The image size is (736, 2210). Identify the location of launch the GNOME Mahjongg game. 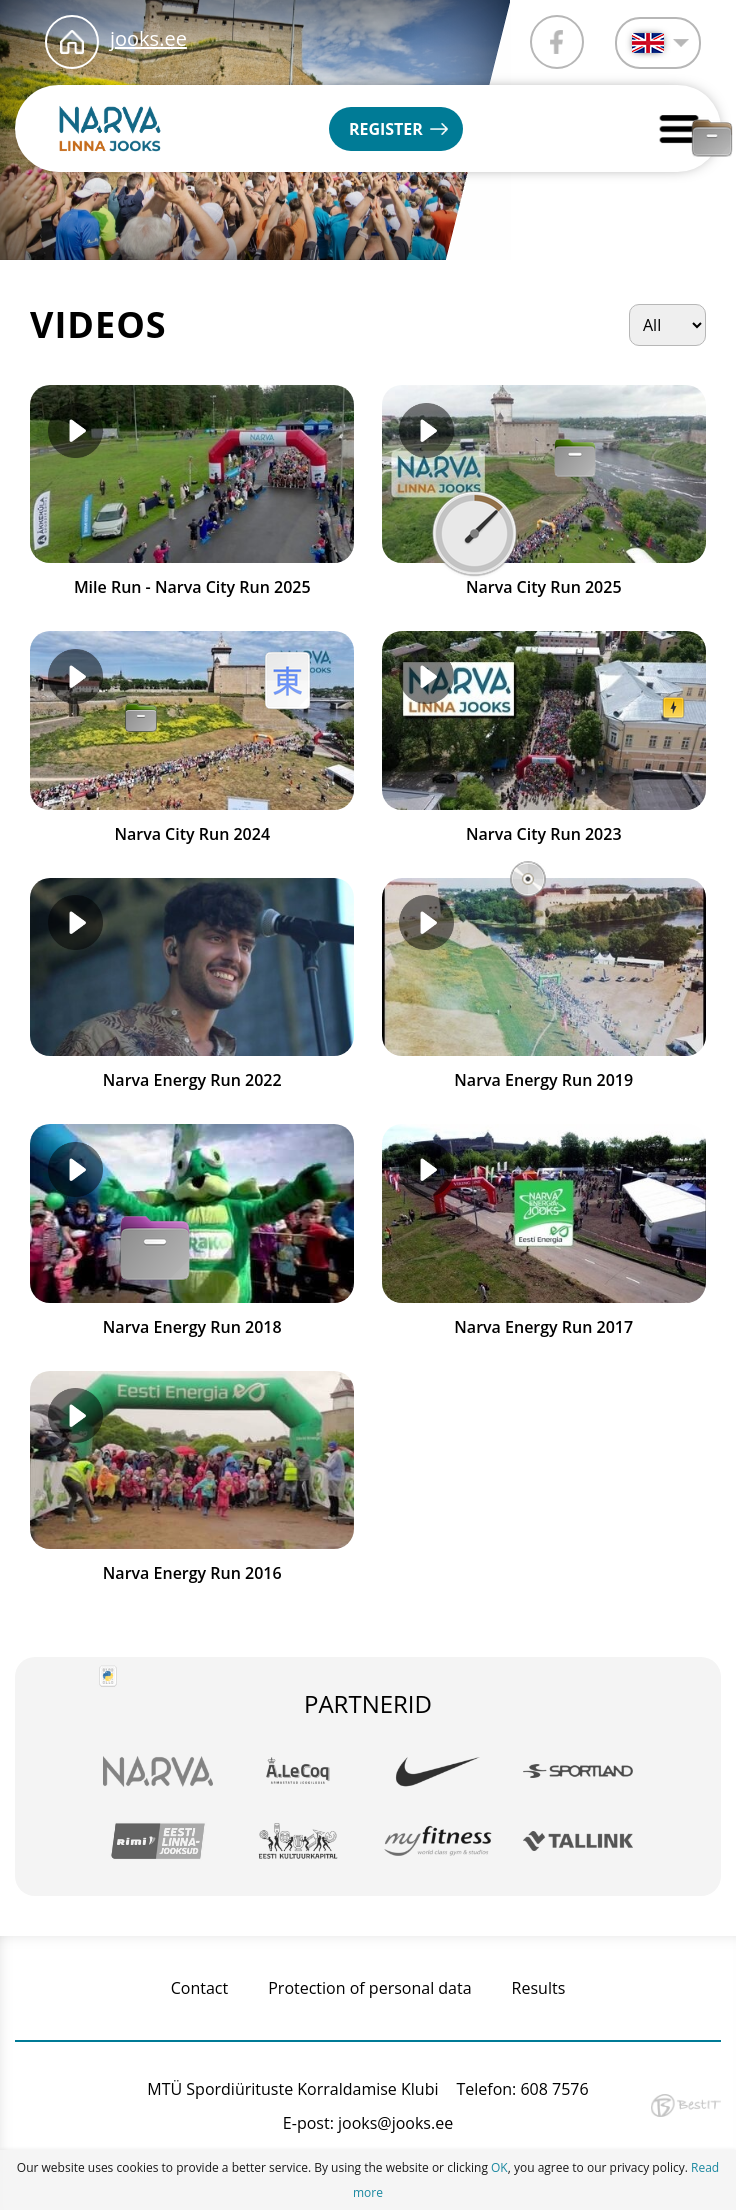
(287, 680).